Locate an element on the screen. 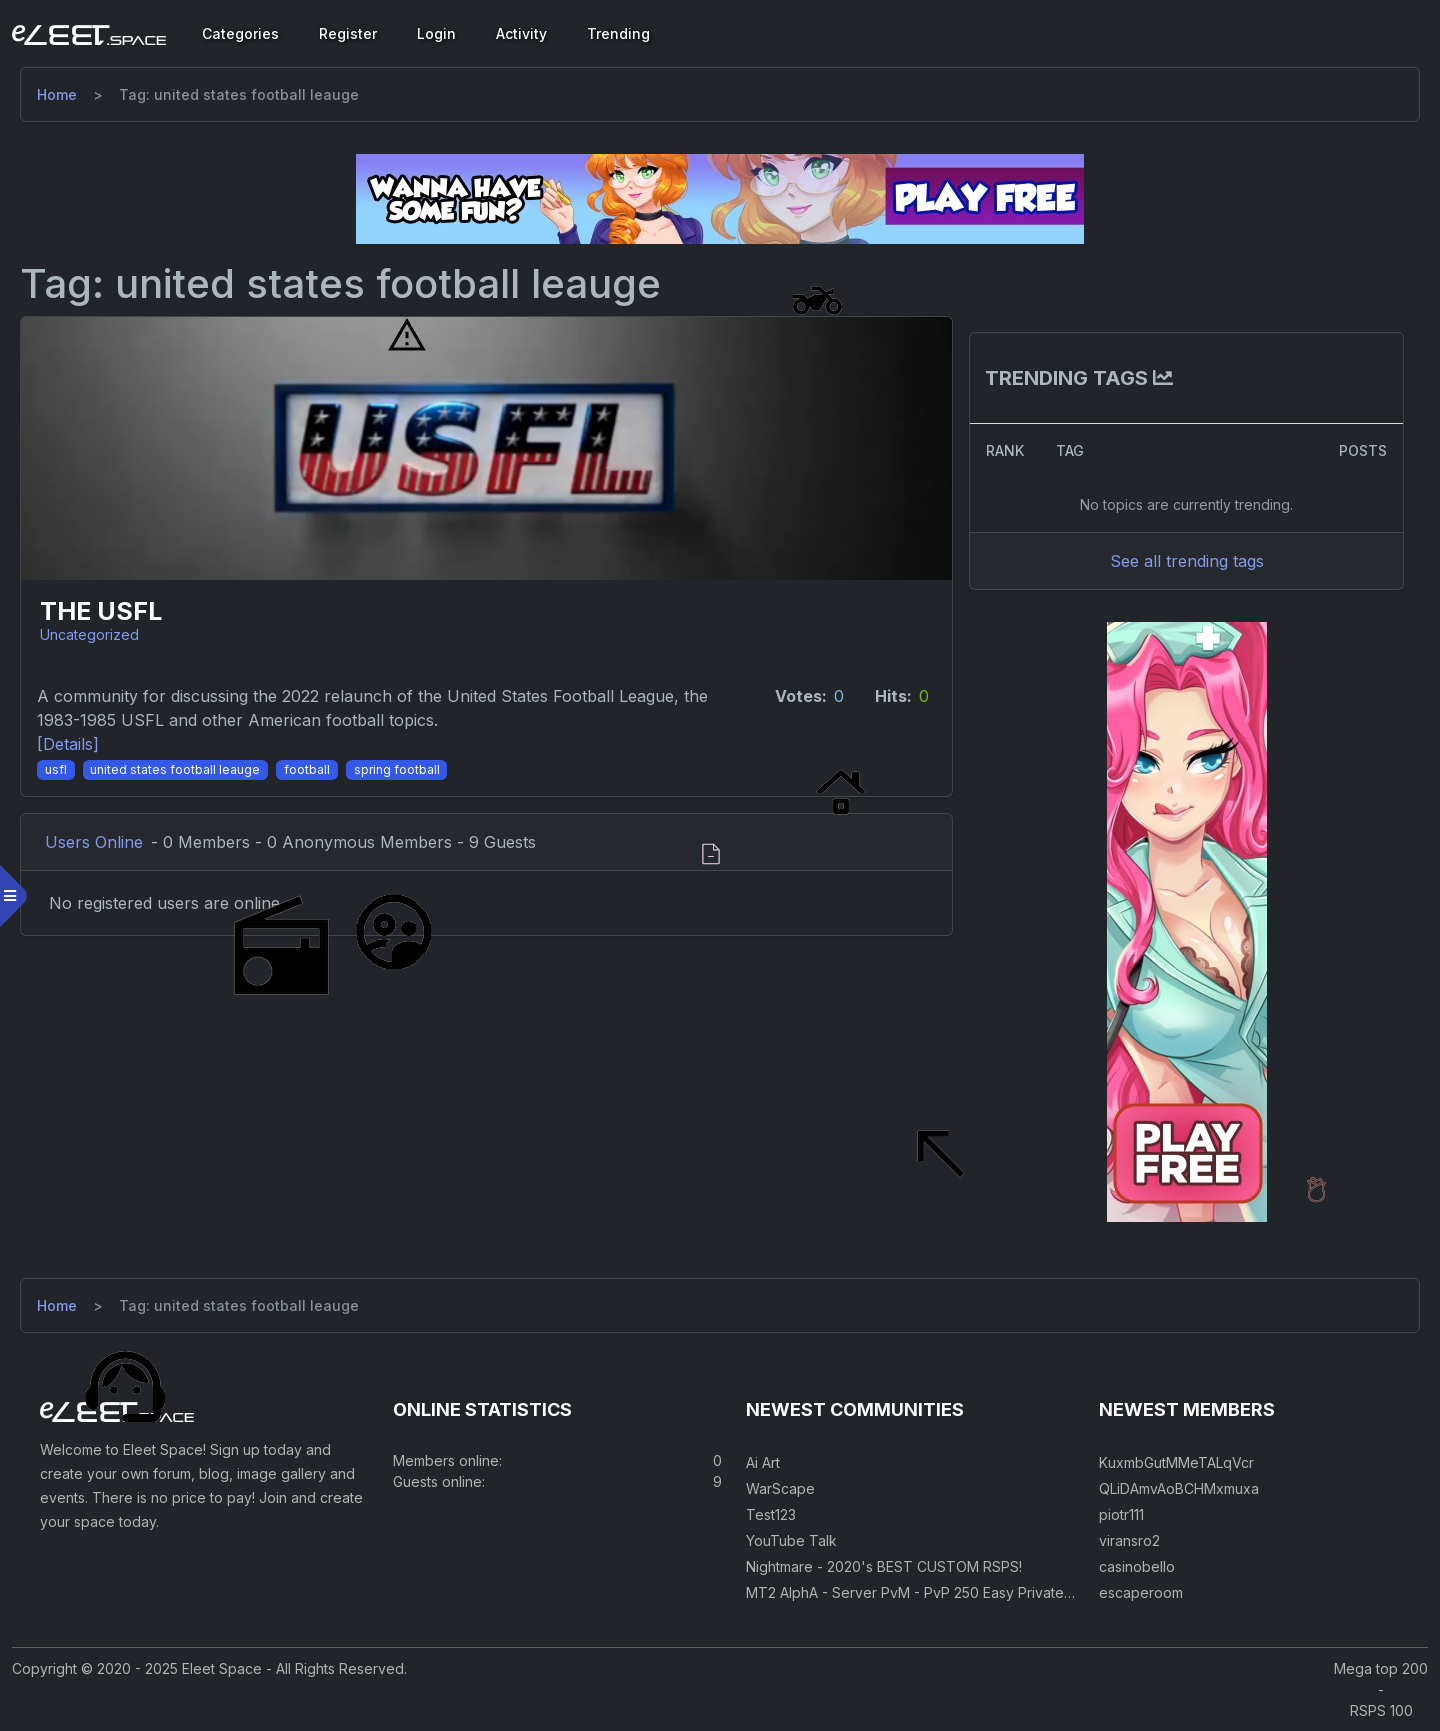 The image size is (1440, 1731). view motorcycle-friendly routes is located at coordinates (817, 300).